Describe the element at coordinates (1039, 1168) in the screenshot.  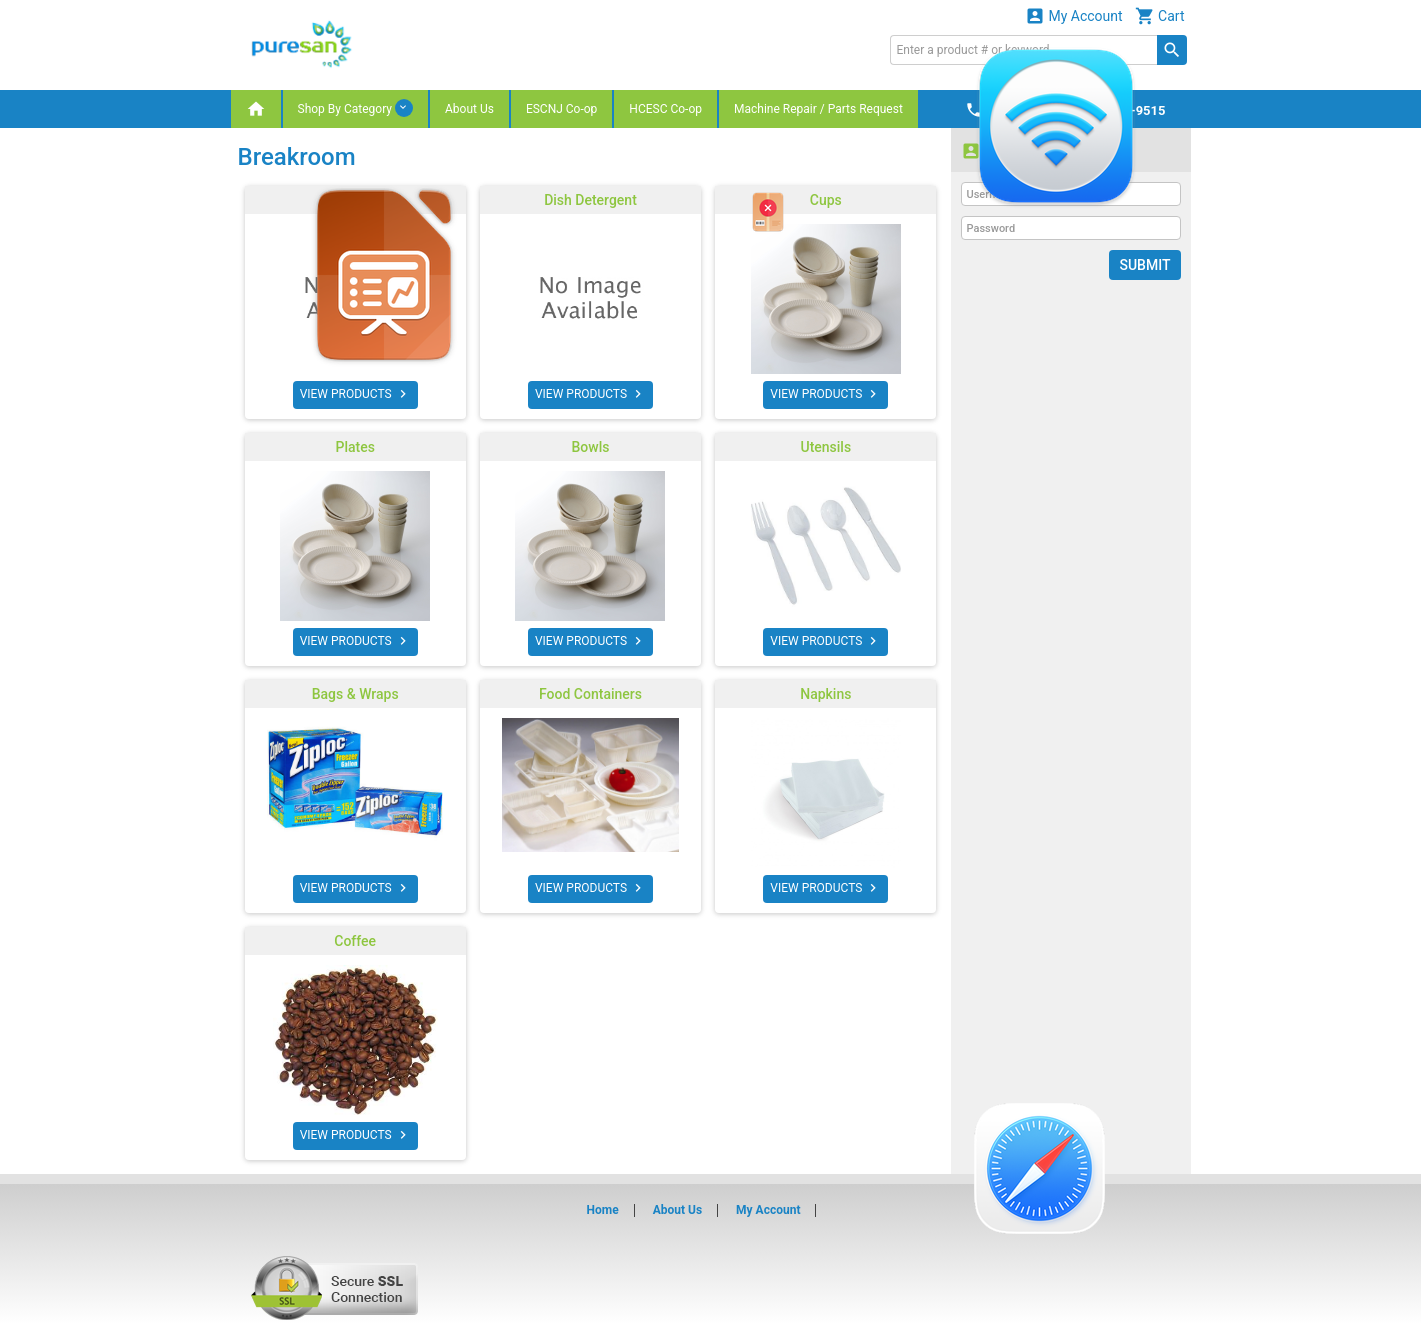
I see `open Safari web browser` at that location.